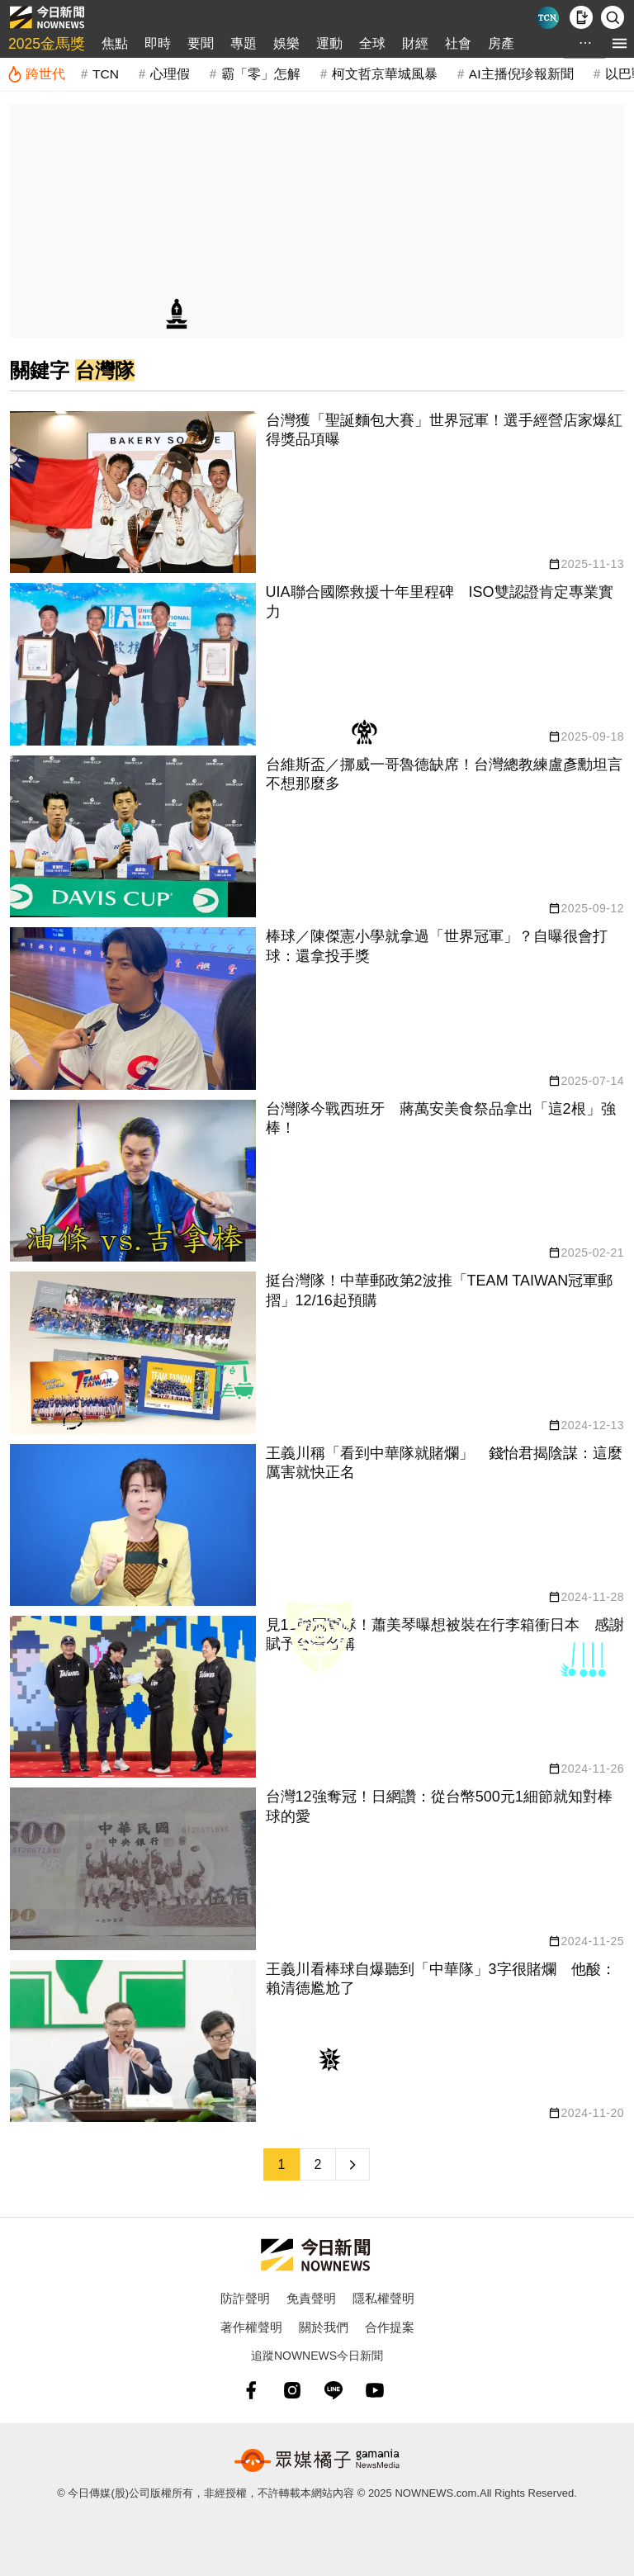 Image resolution: width=634 pixels, height=2576 pixels. Describe the element at coordinates (234, 1380) in the screenshot. I see `access gold mine resource building` at that location.